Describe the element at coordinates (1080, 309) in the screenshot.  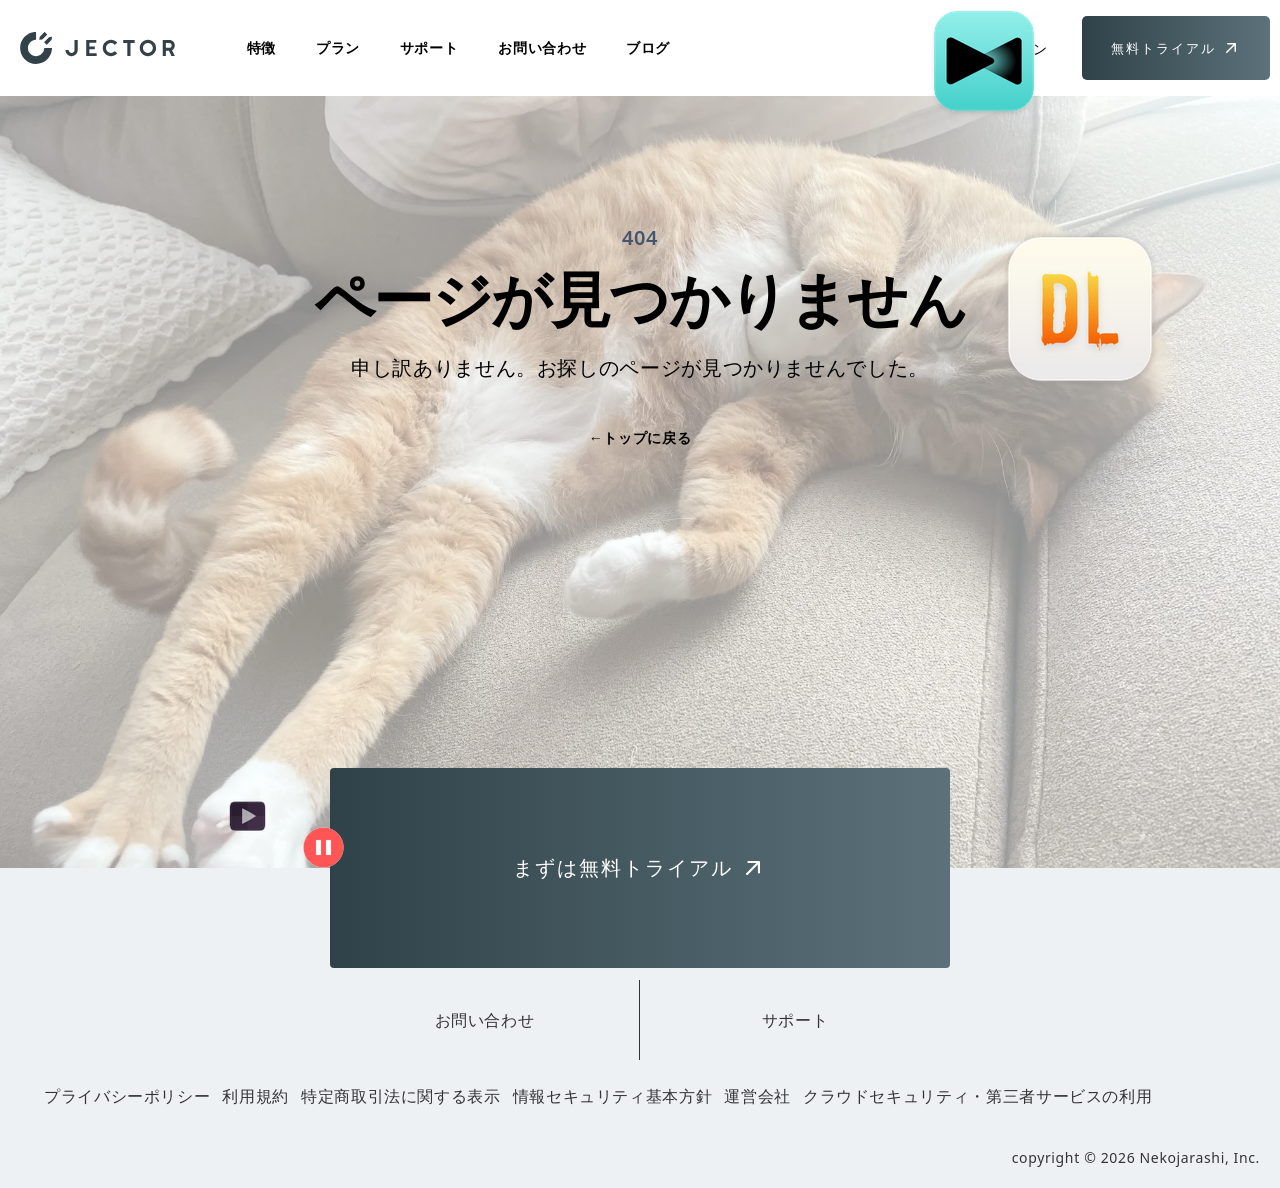
I see `launch dying light game` at that location.